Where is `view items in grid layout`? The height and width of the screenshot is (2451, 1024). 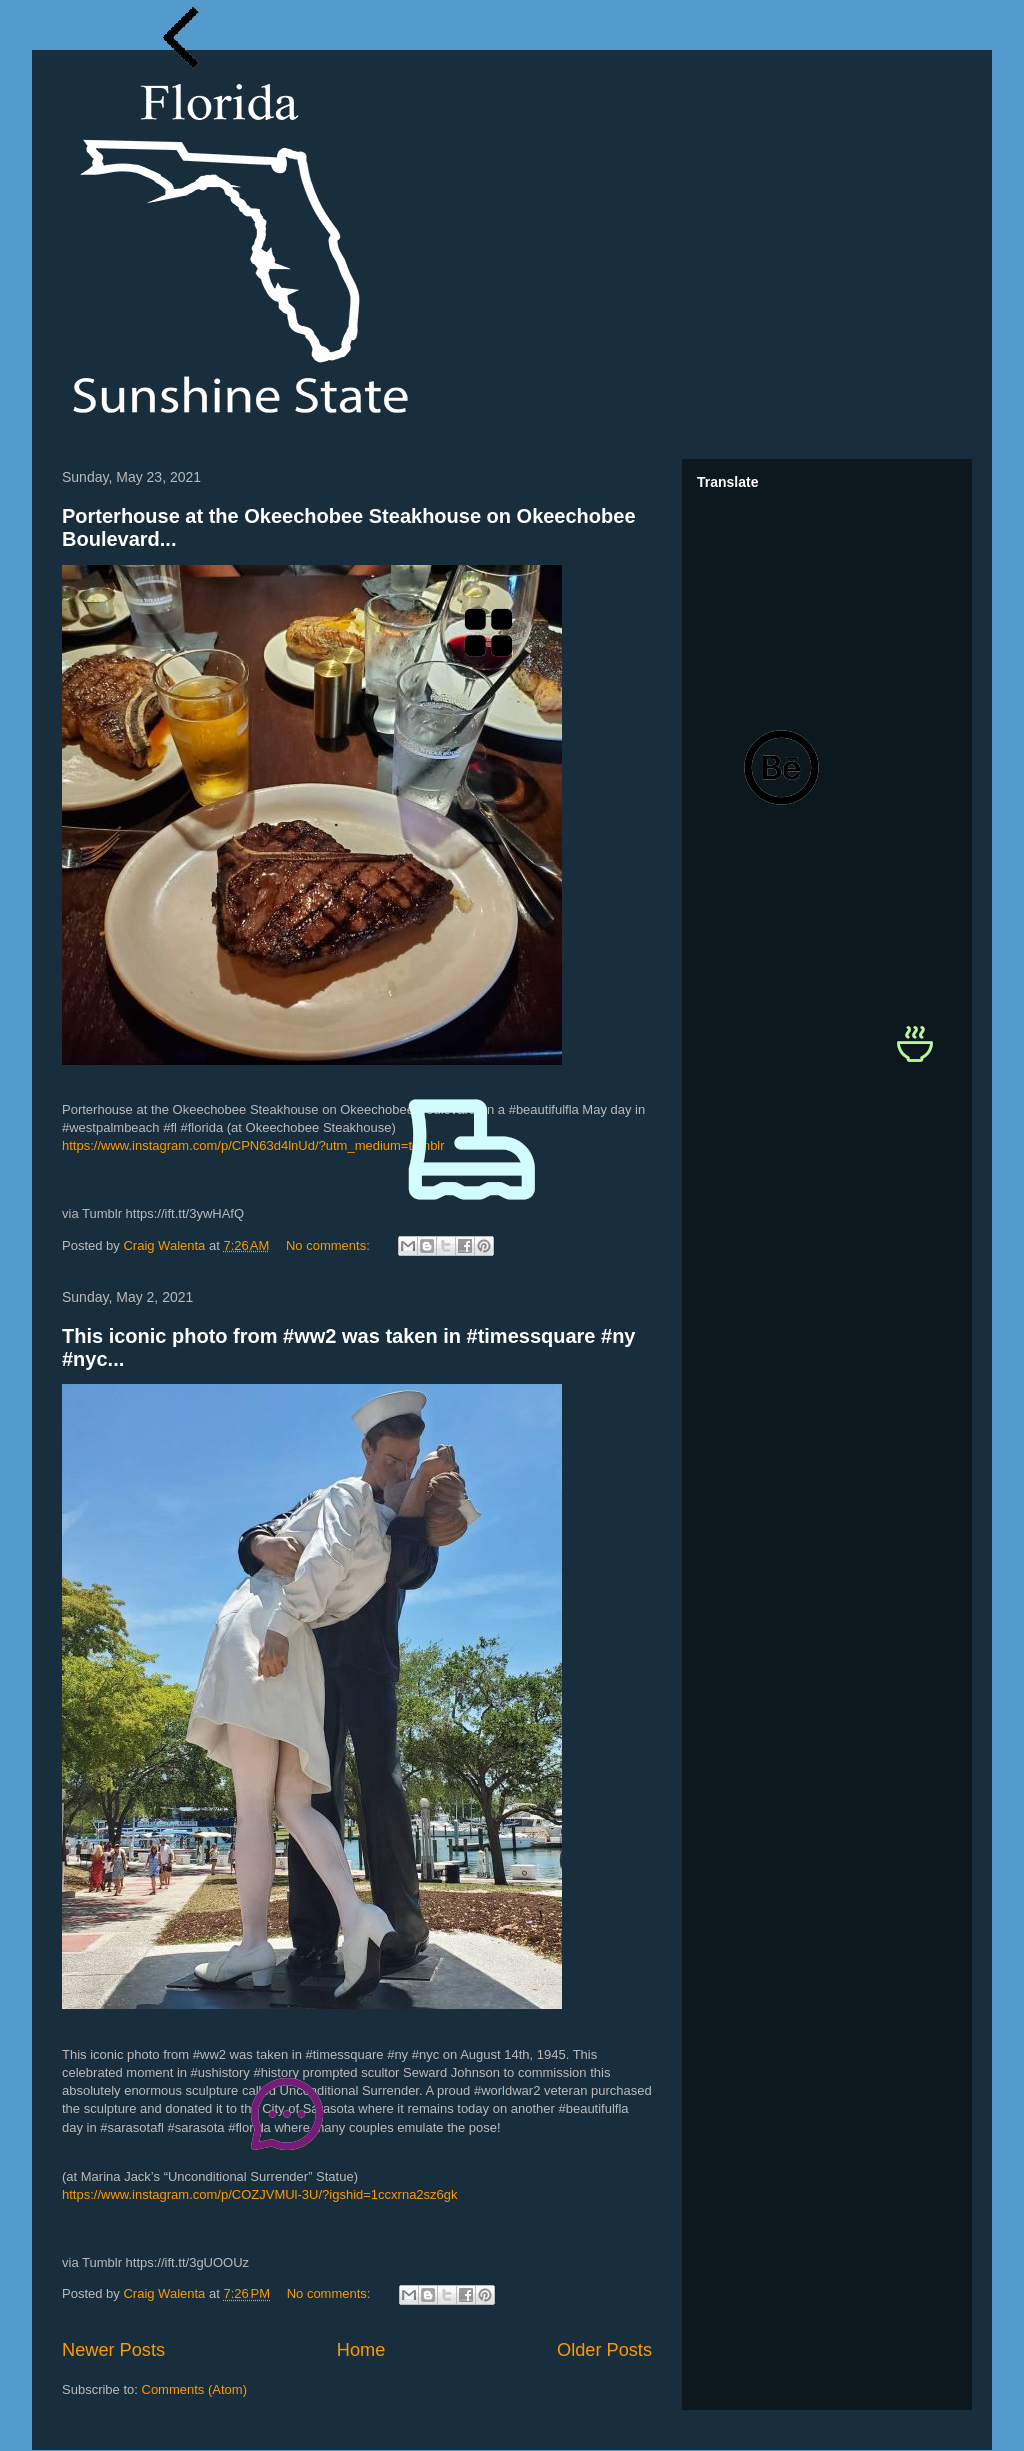 view items in grid layout is located at coordinates (488, 632).